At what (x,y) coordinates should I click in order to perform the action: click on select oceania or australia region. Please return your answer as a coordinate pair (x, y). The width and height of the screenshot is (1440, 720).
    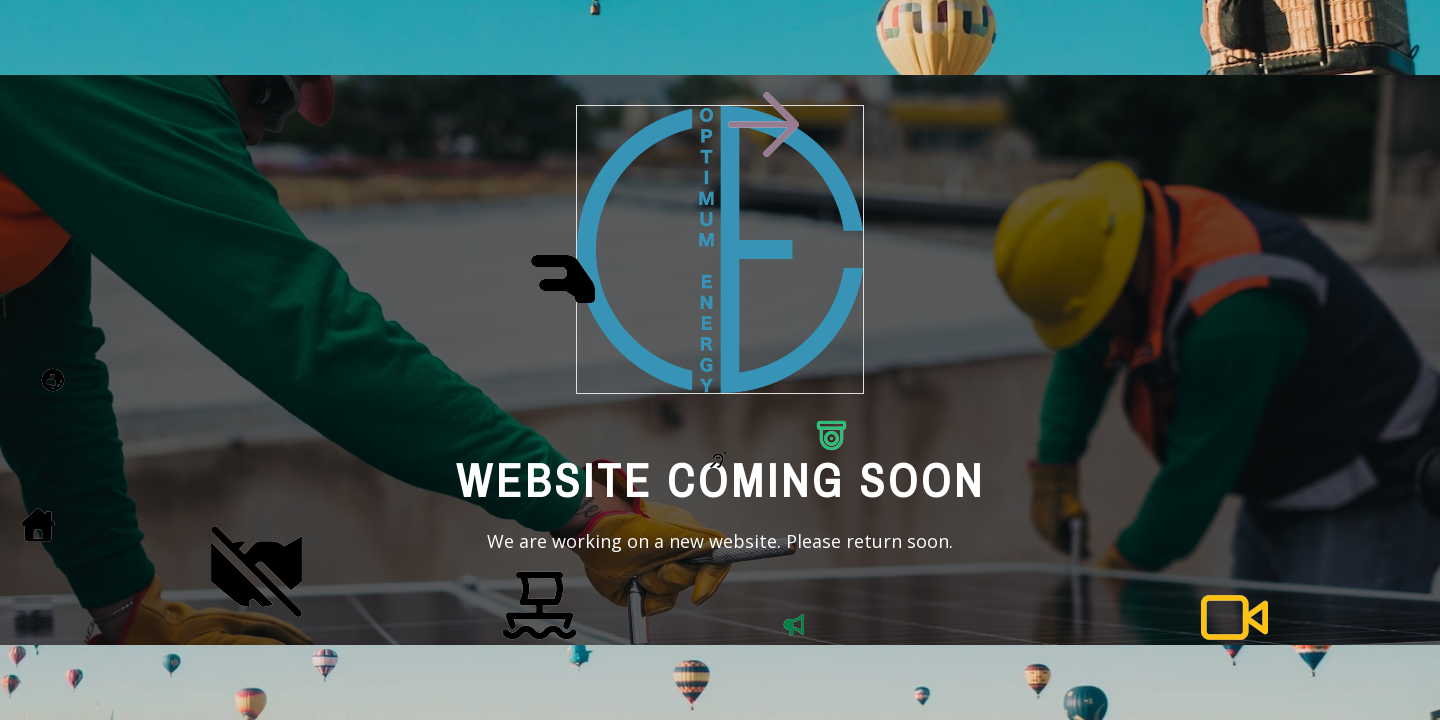
    Looking at the image, I should click on (53, 380).